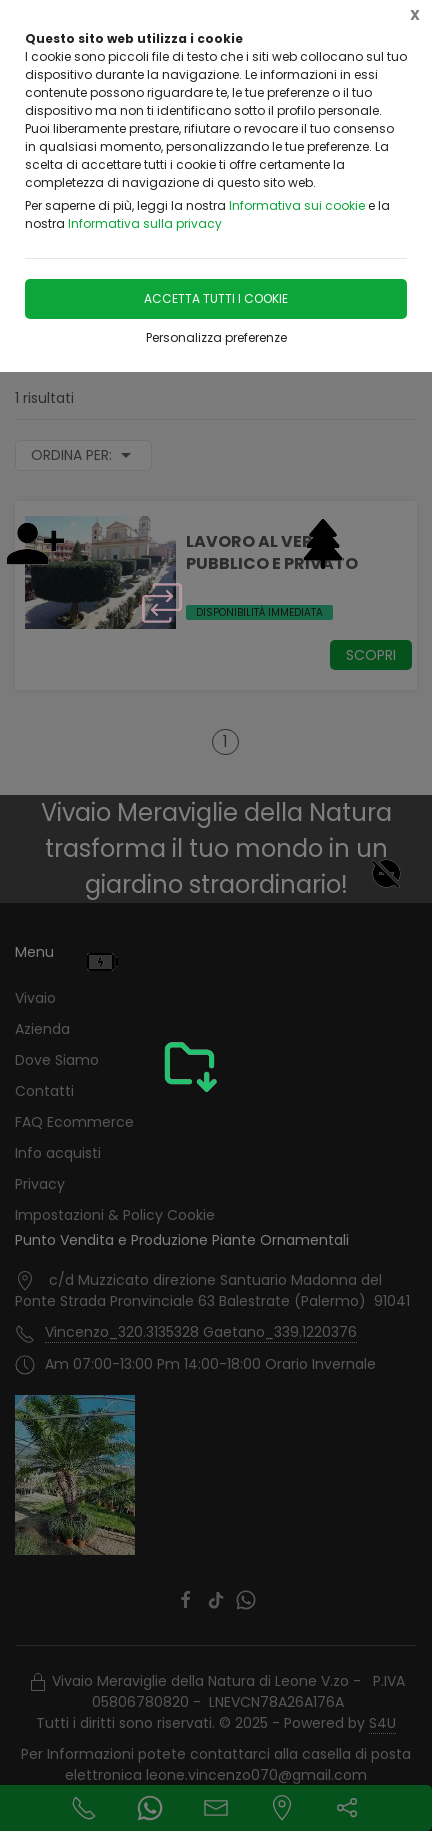  Describe the element at coordinates (162, 603) in the screenshot. I see `swap or exchange items` at that location.